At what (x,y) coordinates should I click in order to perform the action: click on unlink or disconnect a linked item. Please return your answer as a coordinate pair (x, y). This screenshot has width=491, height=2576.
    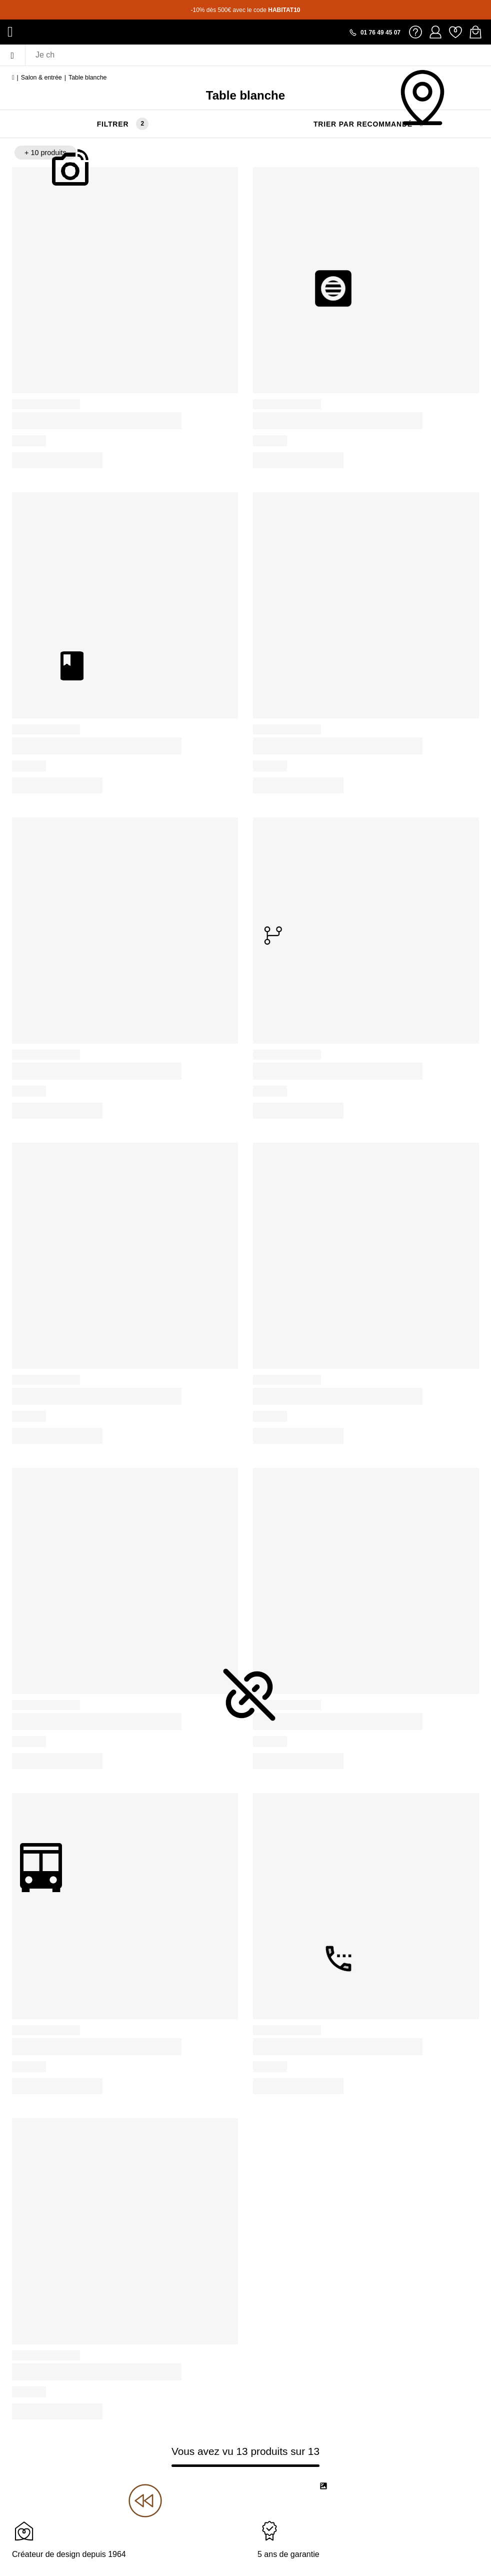
    Looking at the image, I should click on (249, 1694).